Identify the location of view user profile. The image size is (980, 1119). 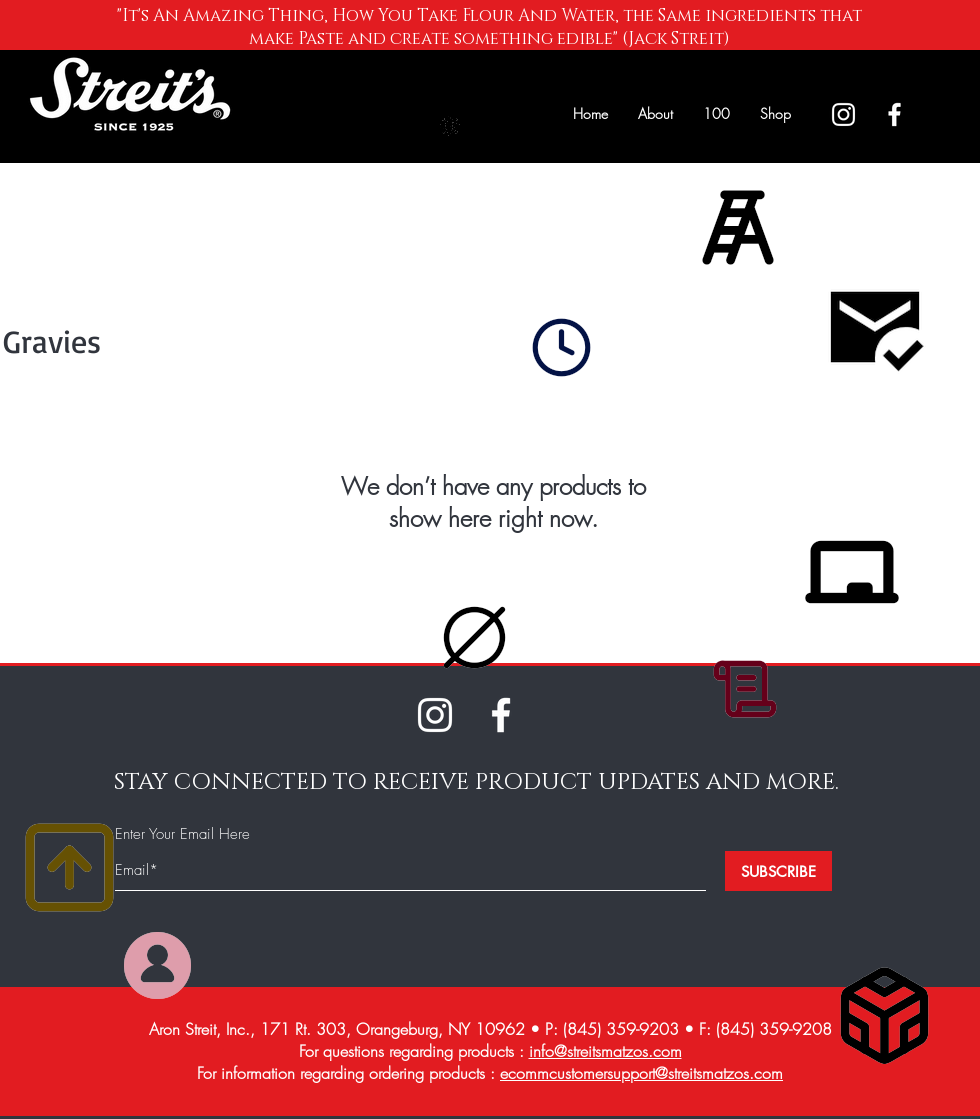
(157, 965).